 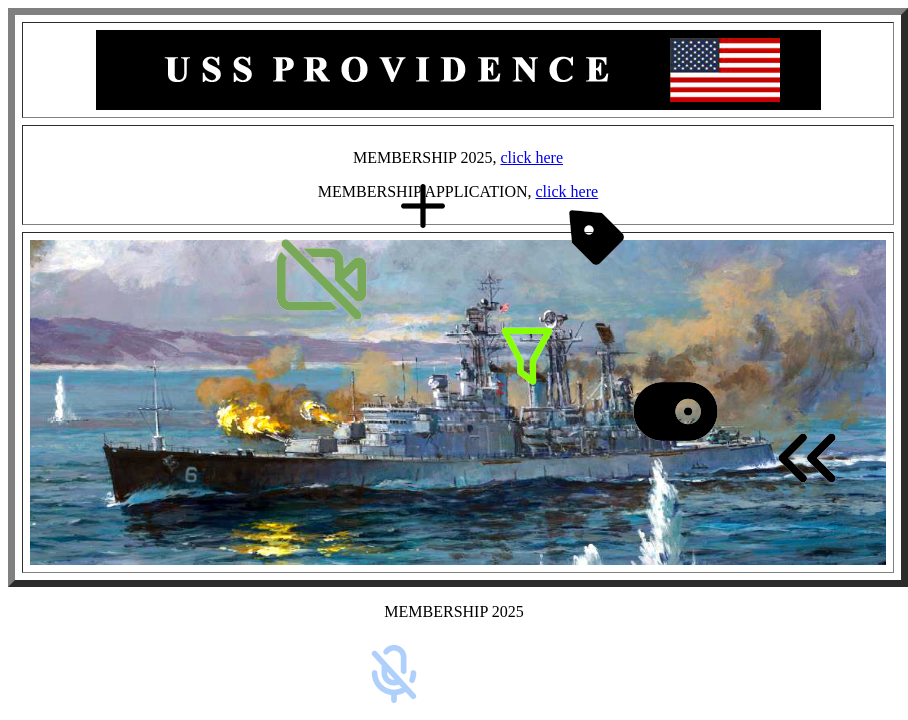 I want to click on mute your microphone, so click(x=394, y=673).